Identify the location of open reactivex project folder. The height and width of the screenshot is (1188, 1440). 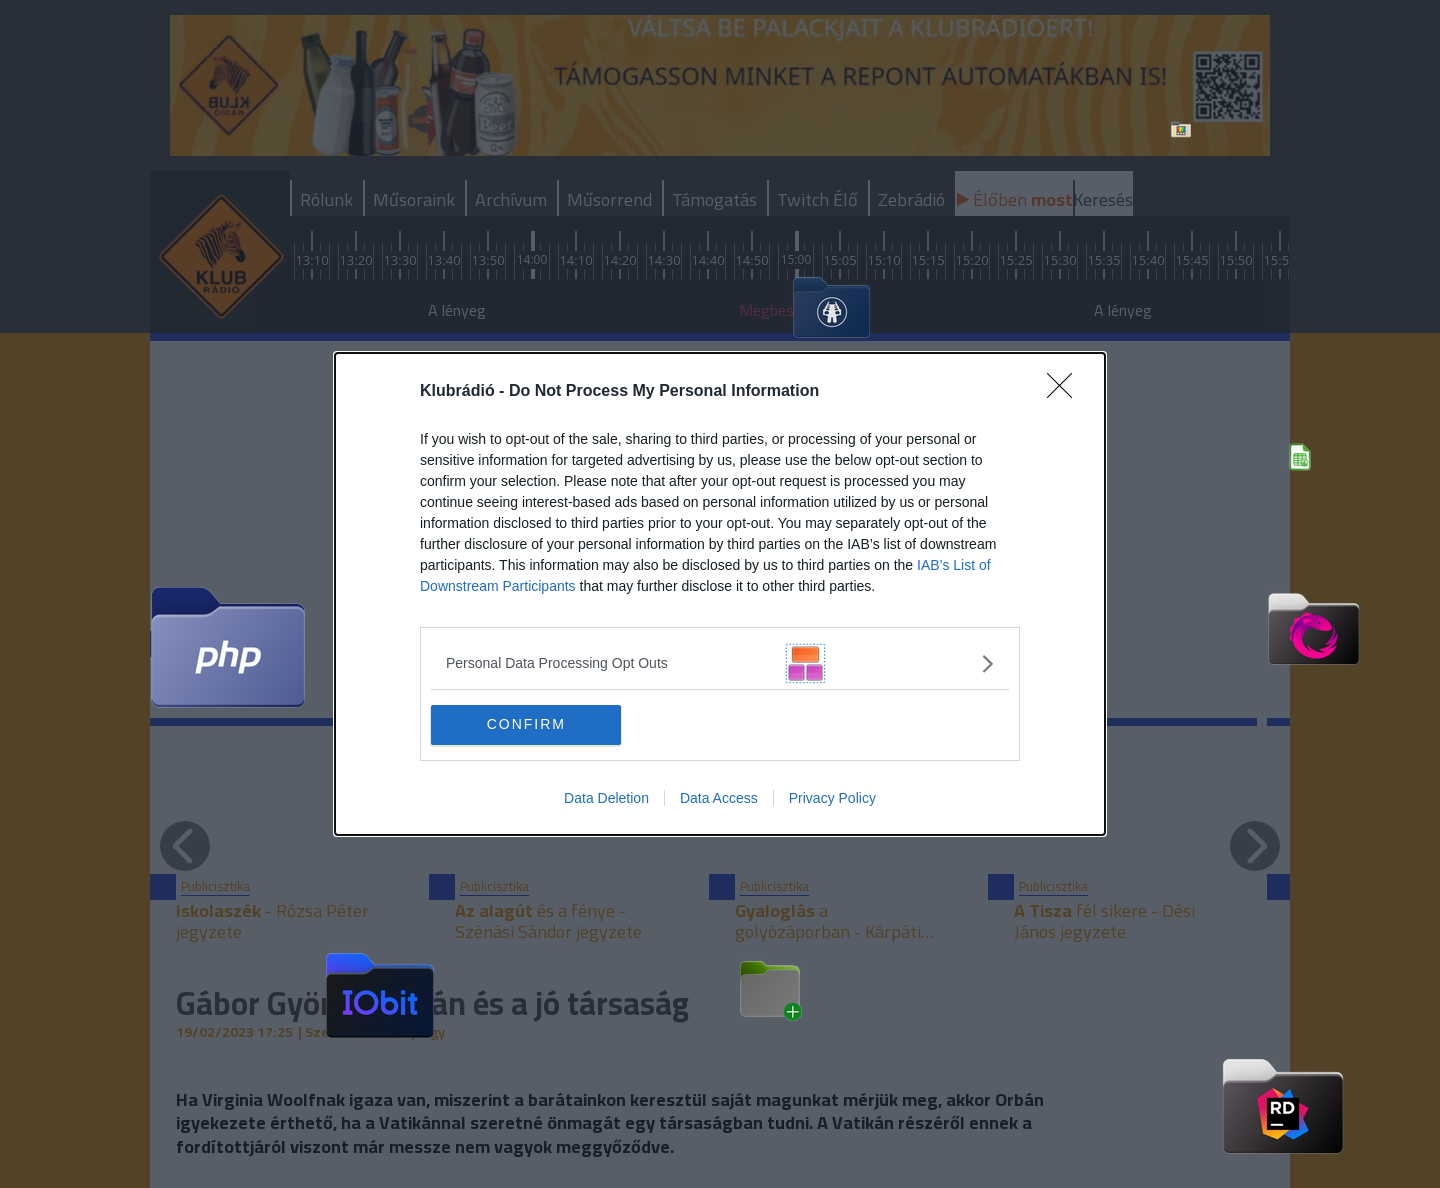
(1313, 631).